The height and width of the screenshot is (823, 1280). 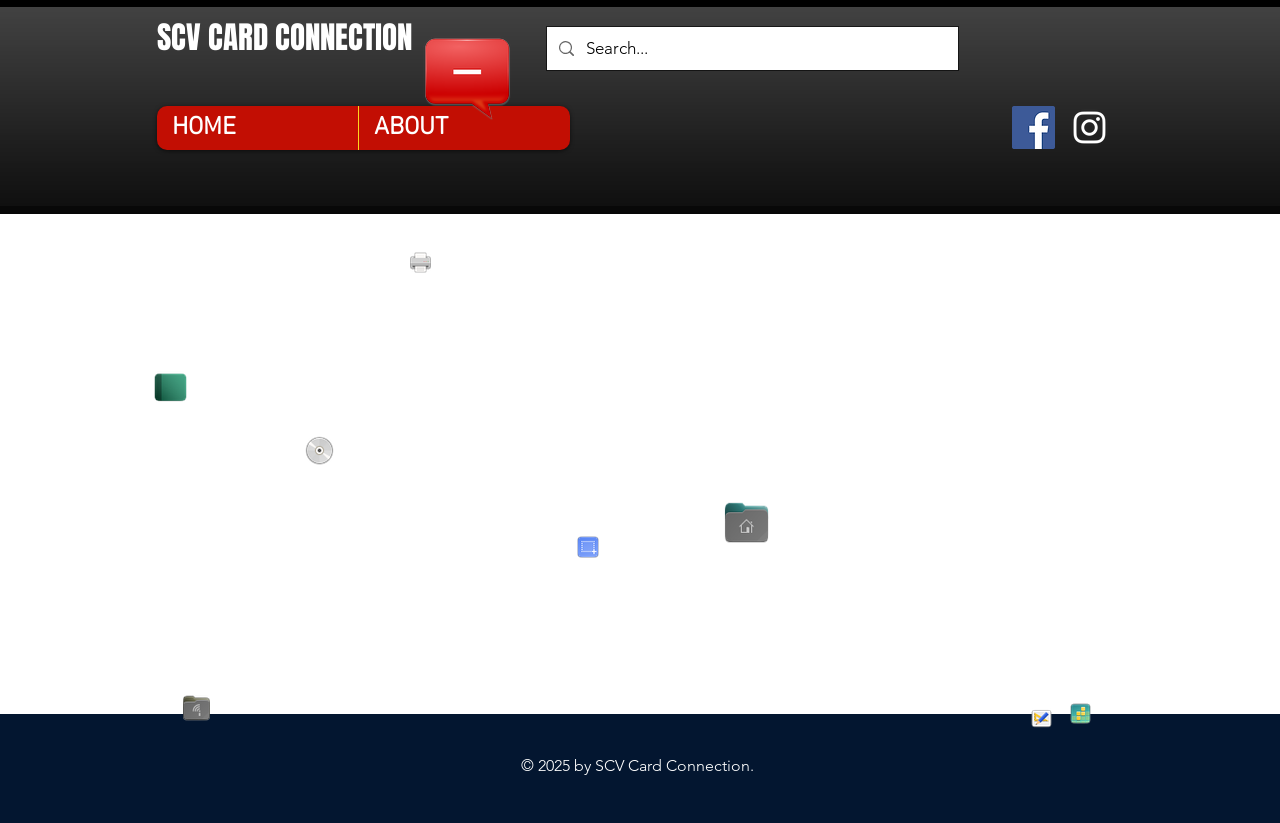 I want to click on access utility and accessory applications, so click(x=1041, y=718).